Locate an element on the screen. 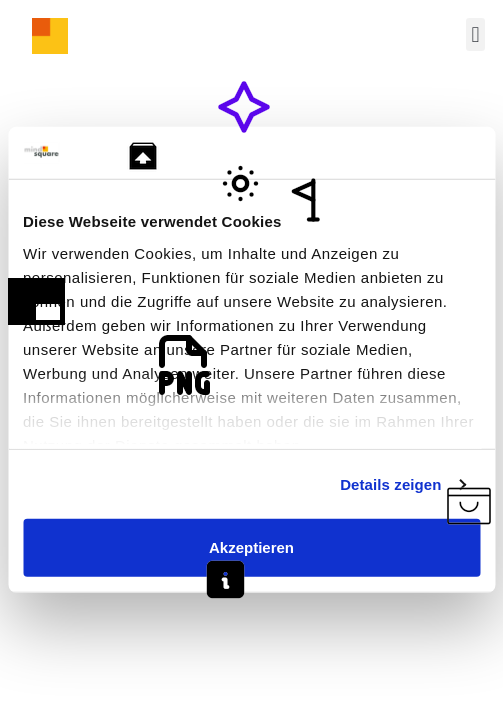 The image size is (503, 720). indicates a PNG image file type is located at coordinates (183, 365).